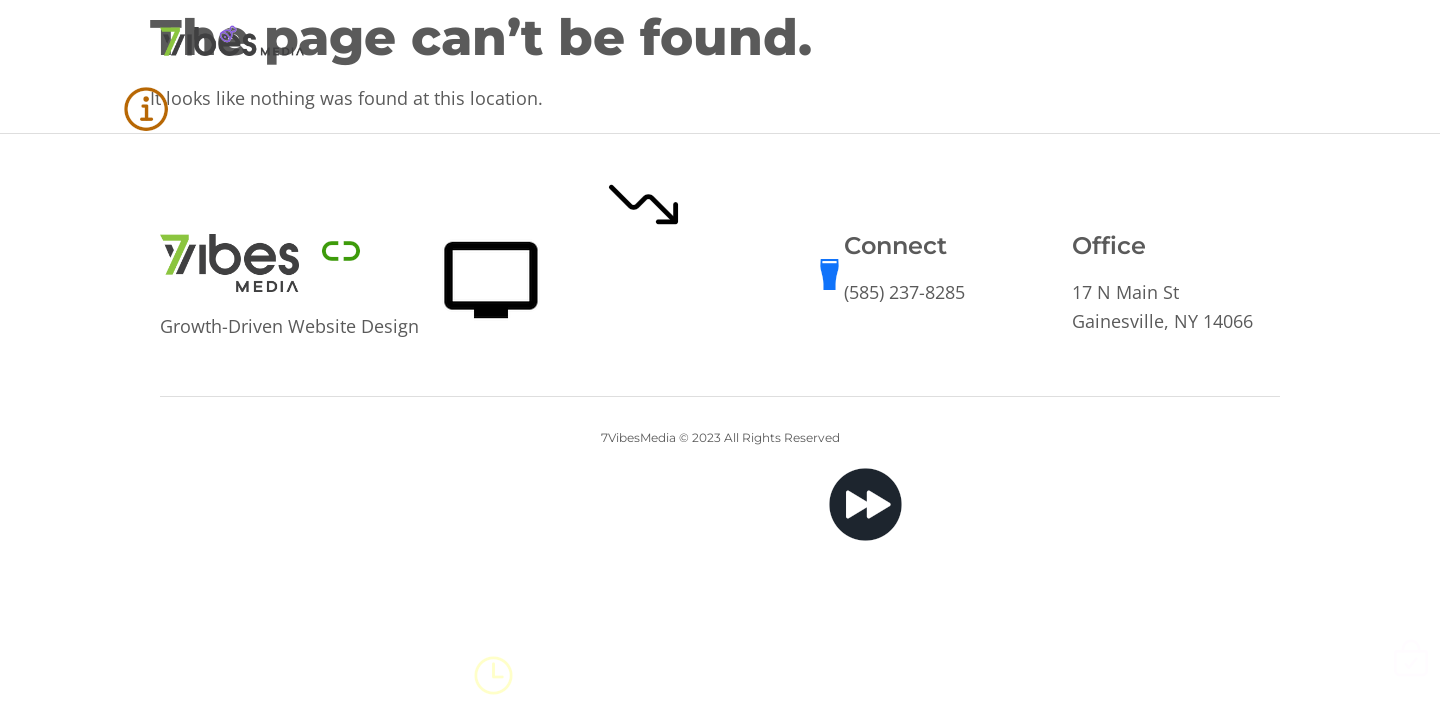 The height and width of the screenshot is (720, 1440). What do you see at coordinates (1411, 658) in the screenshot?
I see `order confirmed or purchase complete` at bounding box center [1411, 658].